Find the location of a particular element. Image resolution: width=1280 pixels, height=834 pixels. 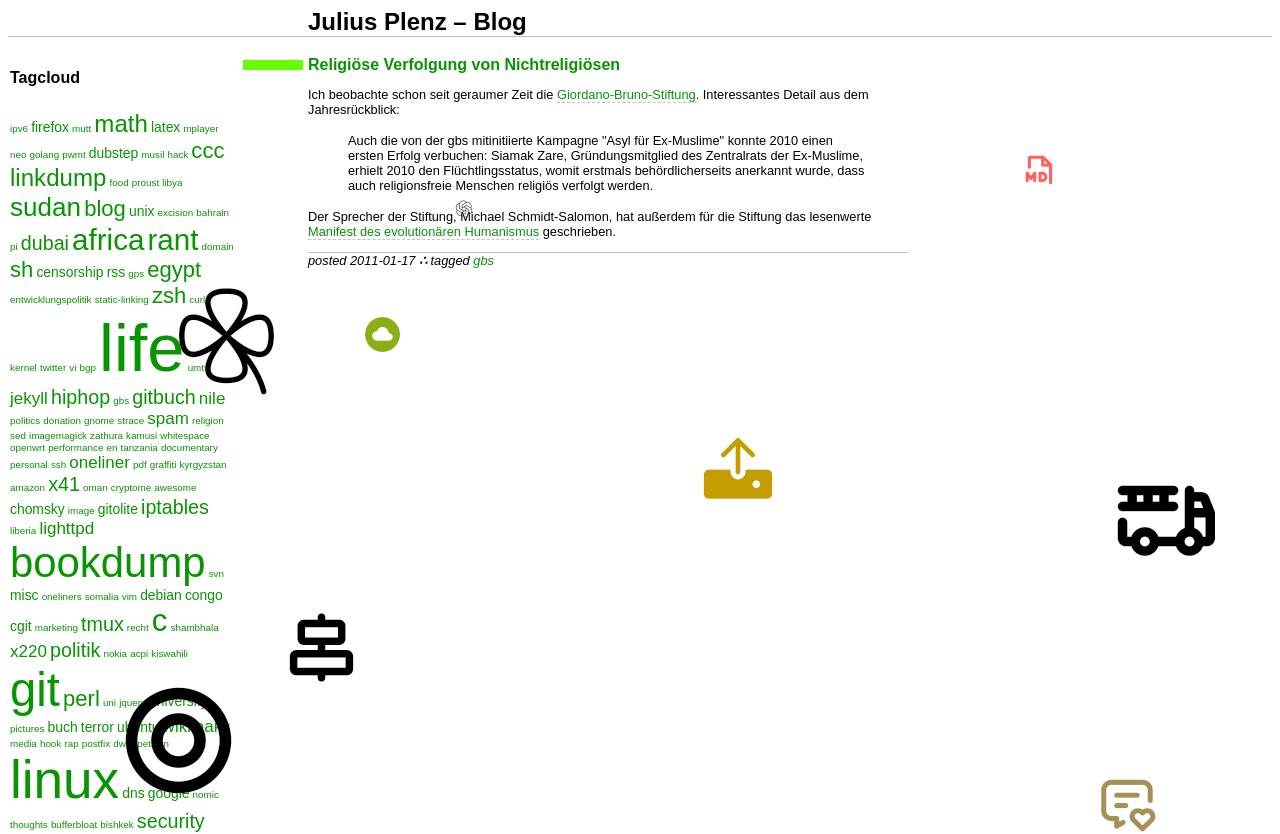

access OpenAI services or ChatGPT is located at coordinates (464, 209).